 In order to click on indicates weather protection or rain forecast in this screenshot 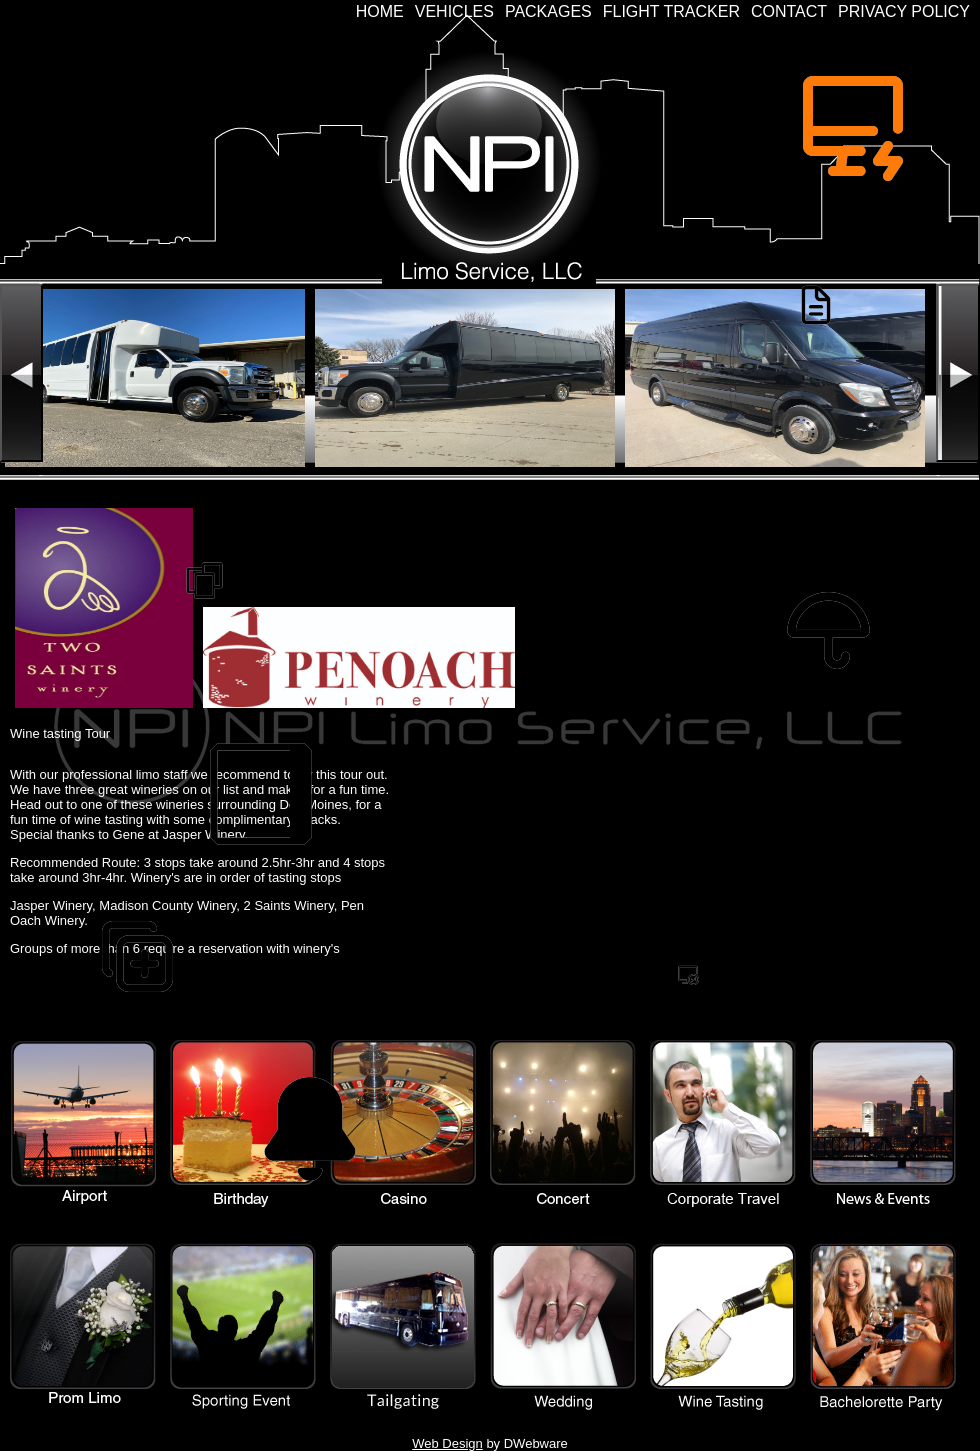, I will do `click(828, 630)`.